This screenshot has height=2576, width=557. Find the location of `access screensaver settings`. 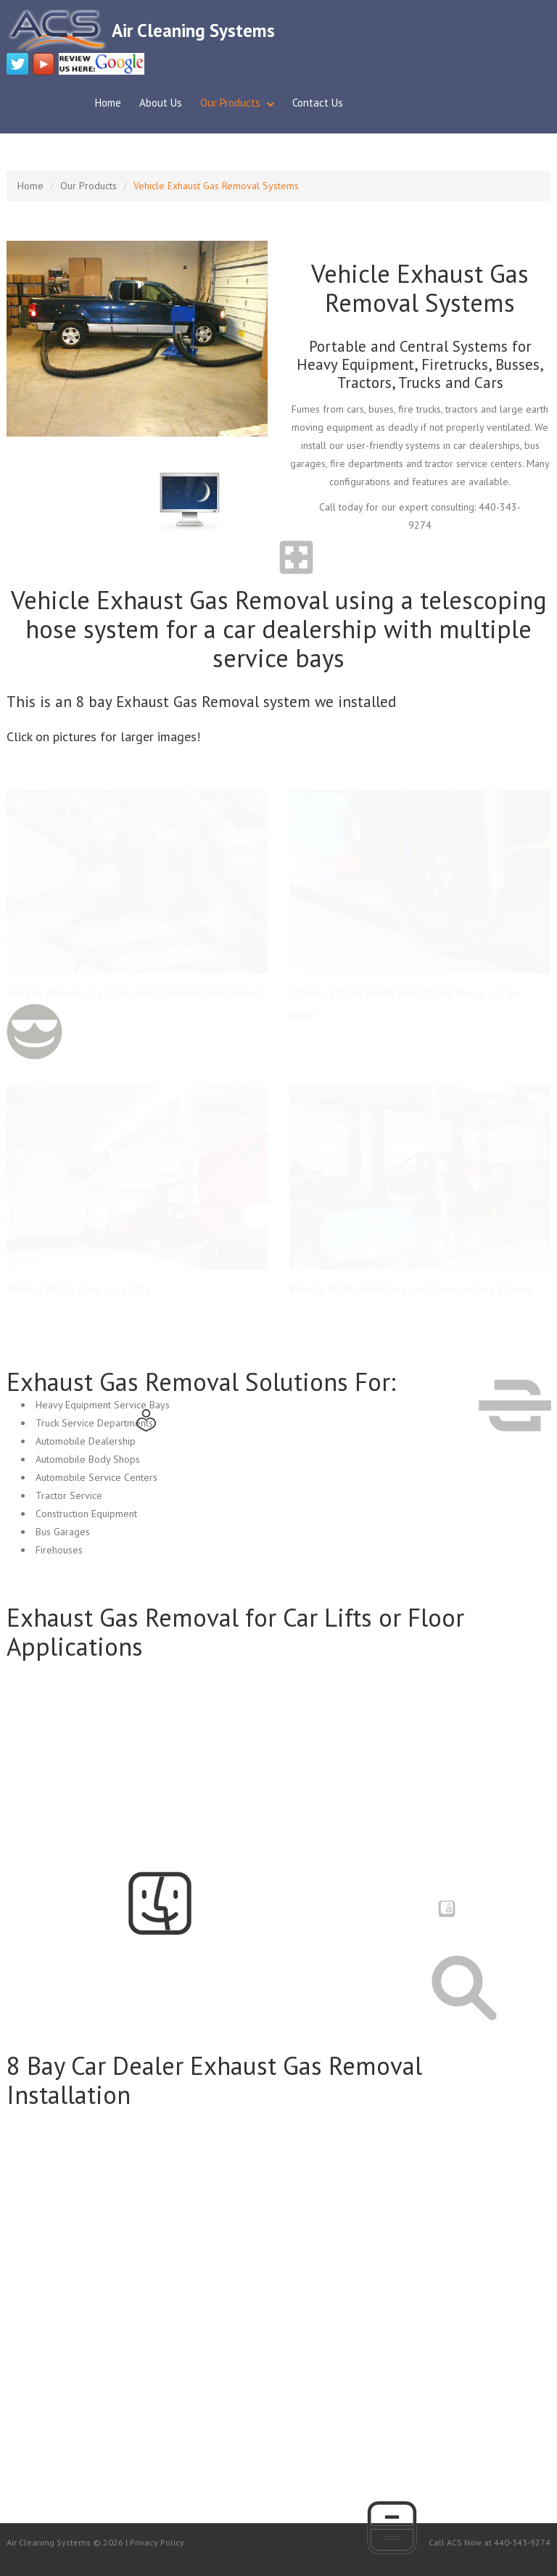

access screensaver settings is located at coordinates (189, 498).